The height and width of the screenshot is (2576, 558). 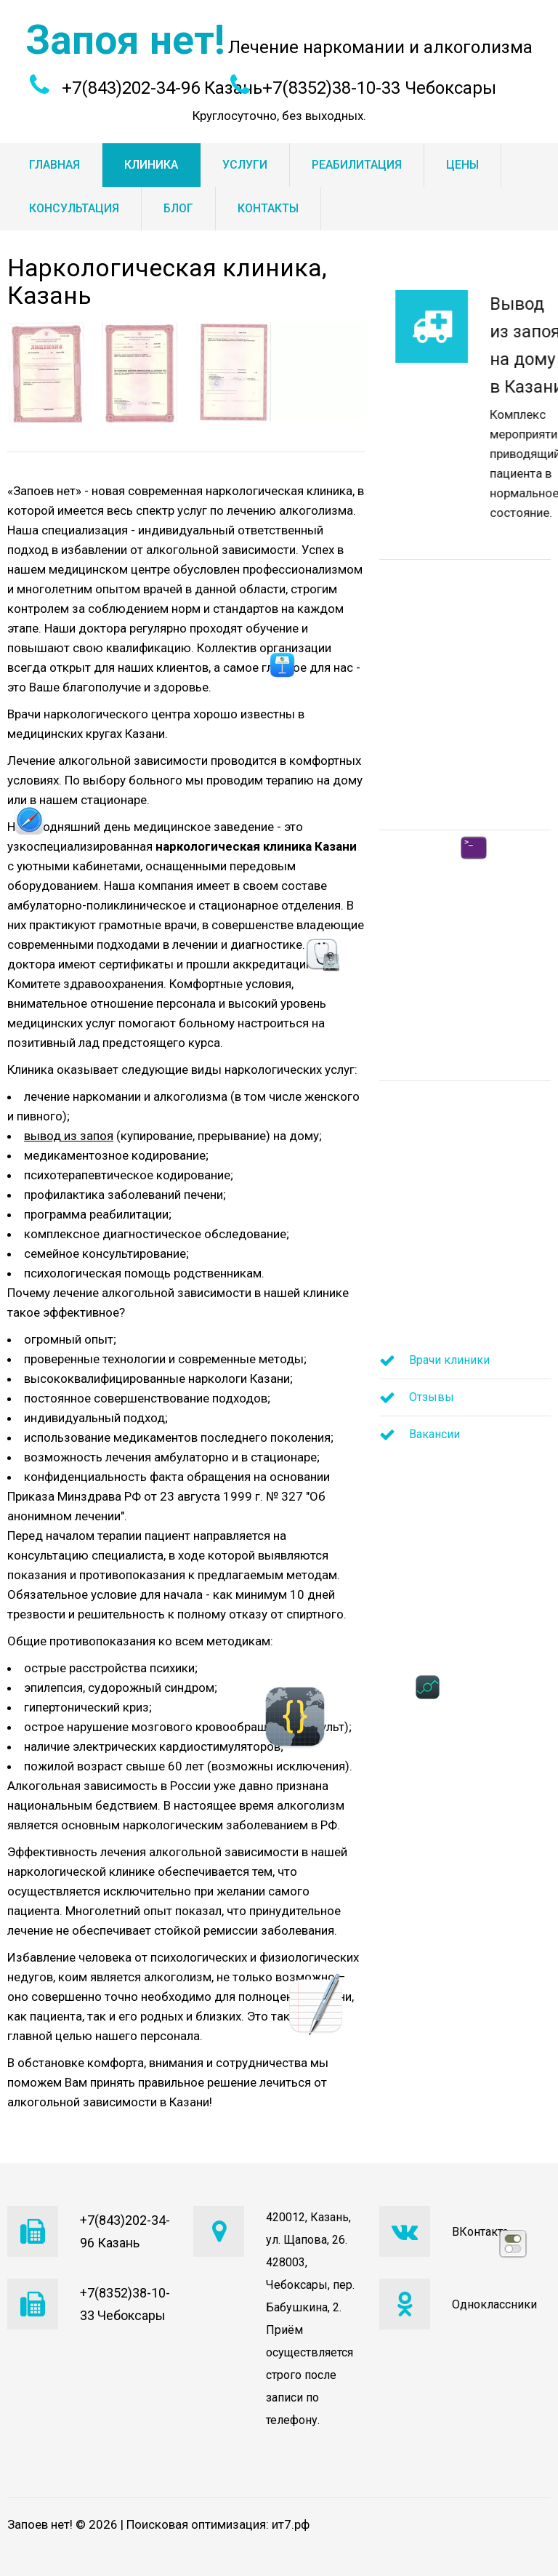 I want to click on open TextEdit app for basic text editing, so click(x=315, y=2005).